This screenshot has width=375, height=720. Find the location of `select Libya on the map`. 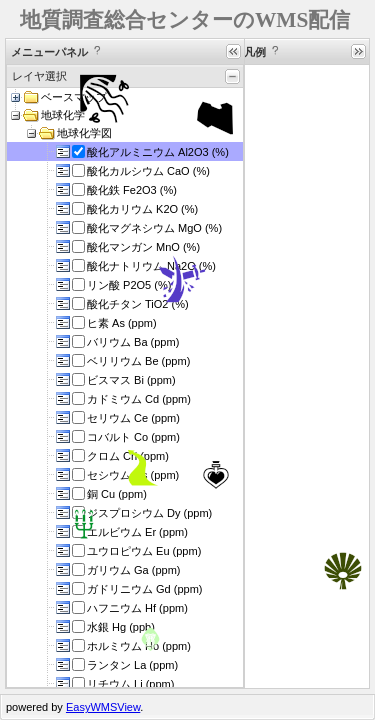

select Libya on the map is located at coordinates (215, 118).